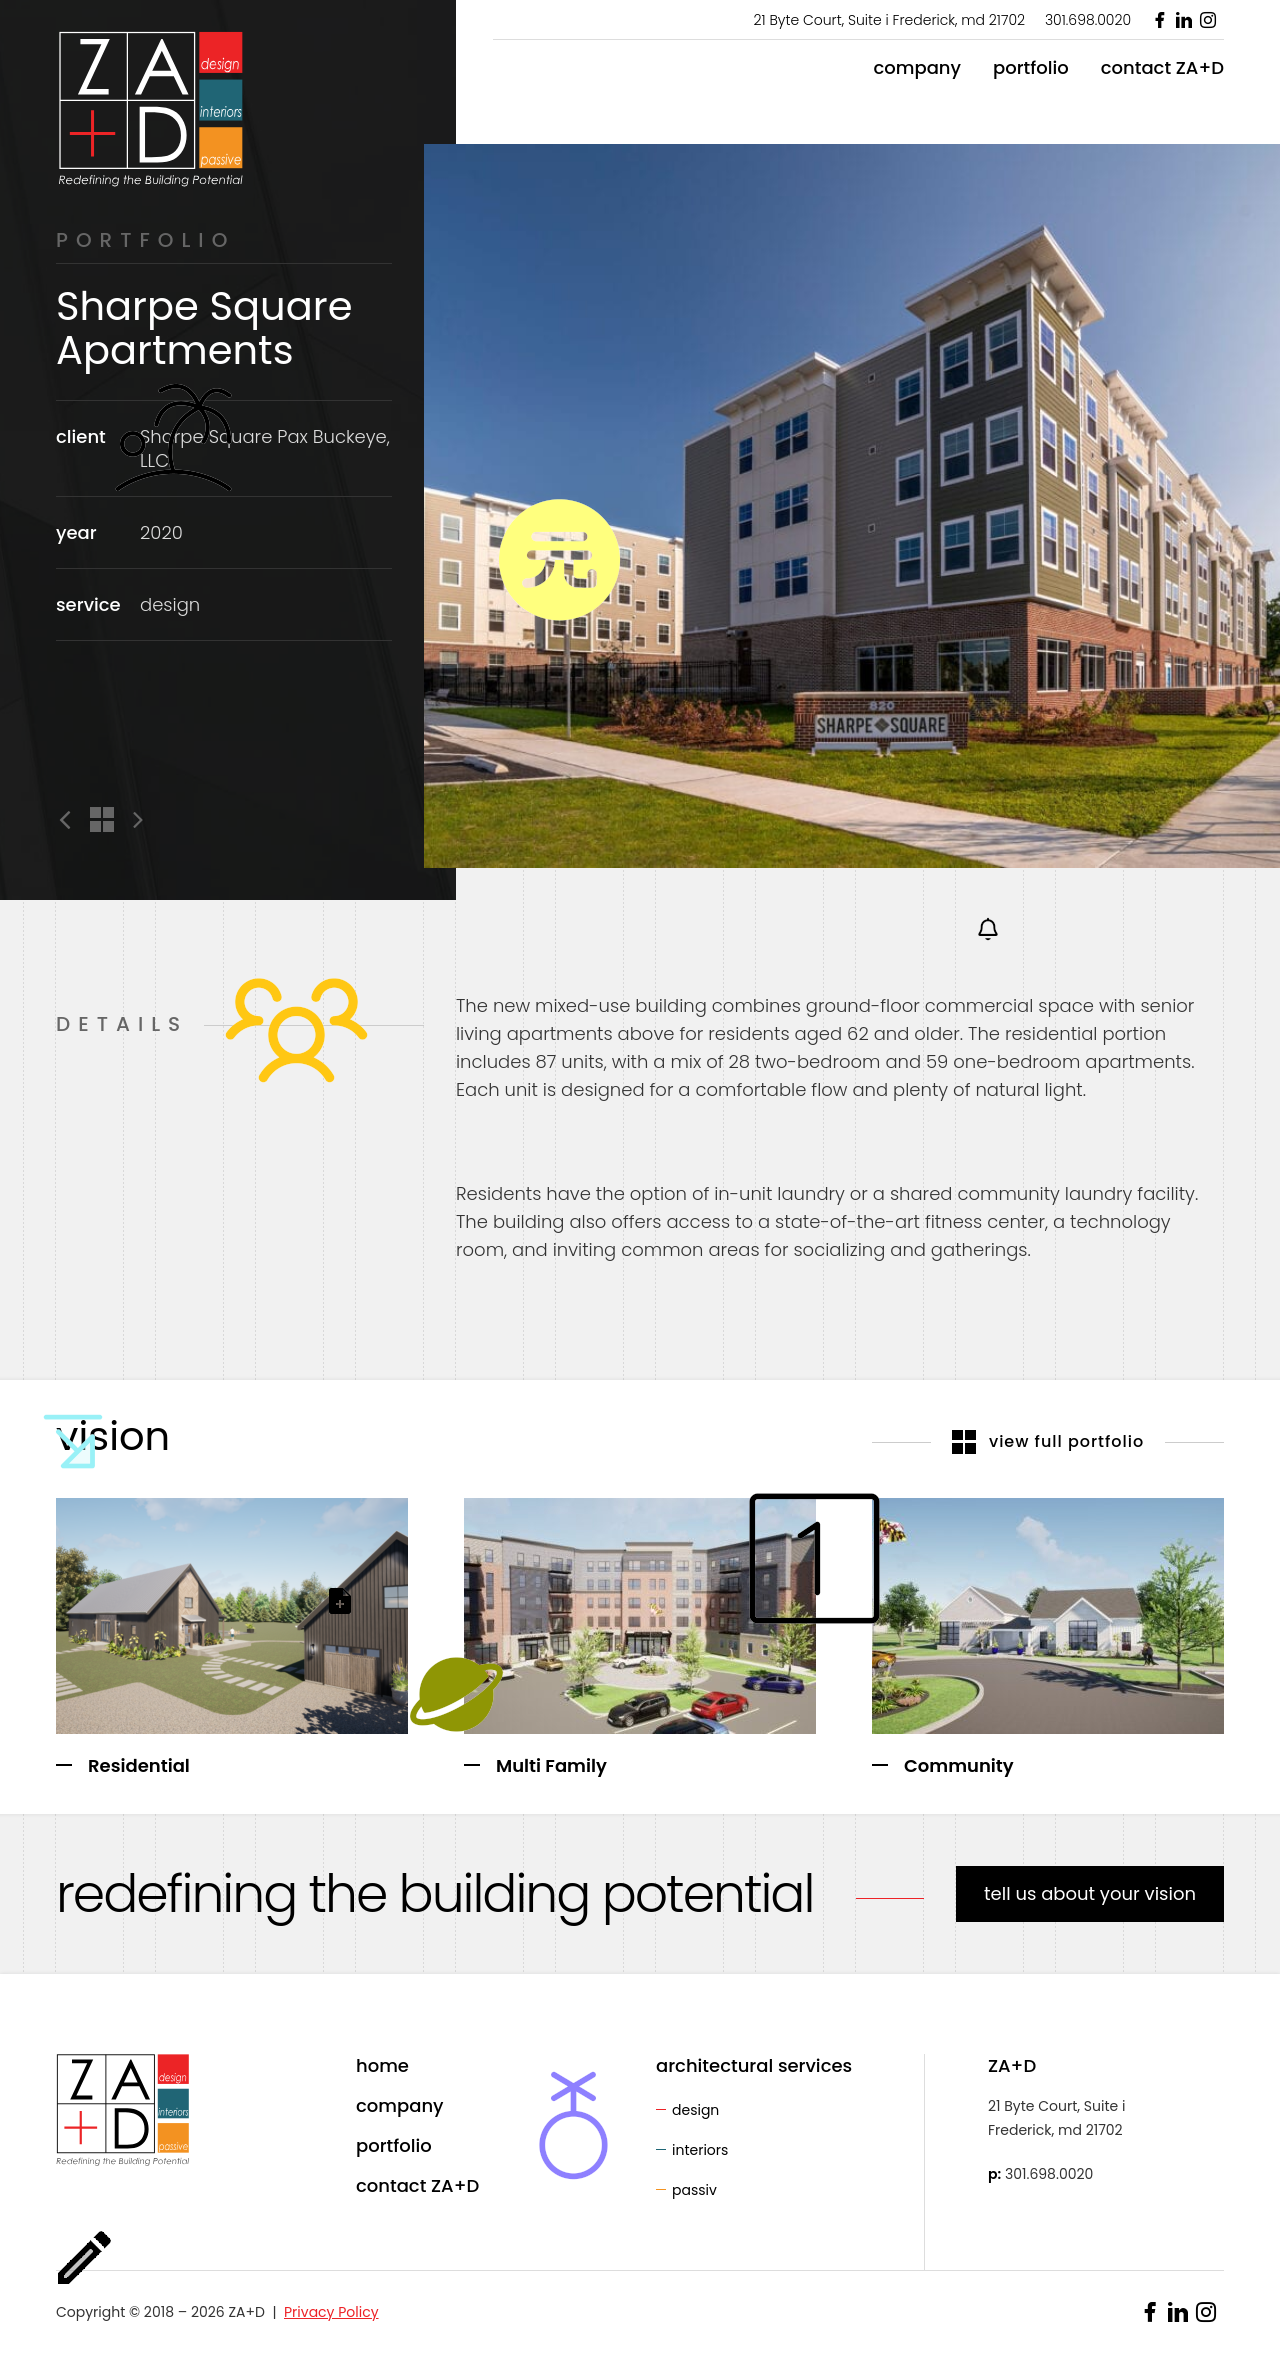 Image resolution: width=1280 pixels, height=2354 pixels. What do you see at coordinates (340, 1601) in the screenshot?
I see `create a new file` at bounding box center [340, 1601].